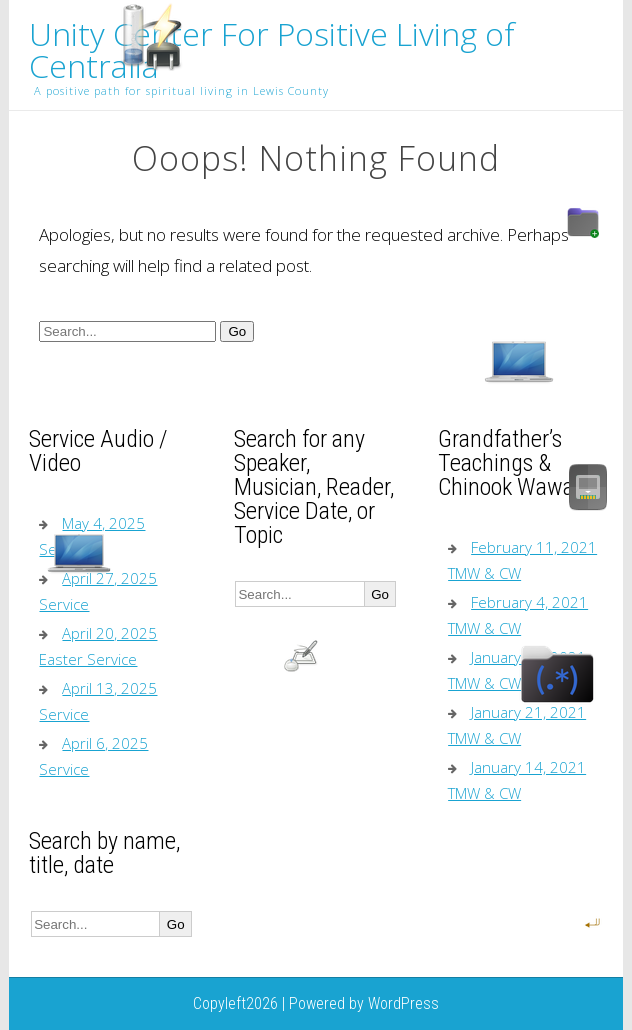  What do you see at coordinates (557, 676) in the screenshot?
I see `folder containing regular expression files or scripts` at bounding box center [557, 676].